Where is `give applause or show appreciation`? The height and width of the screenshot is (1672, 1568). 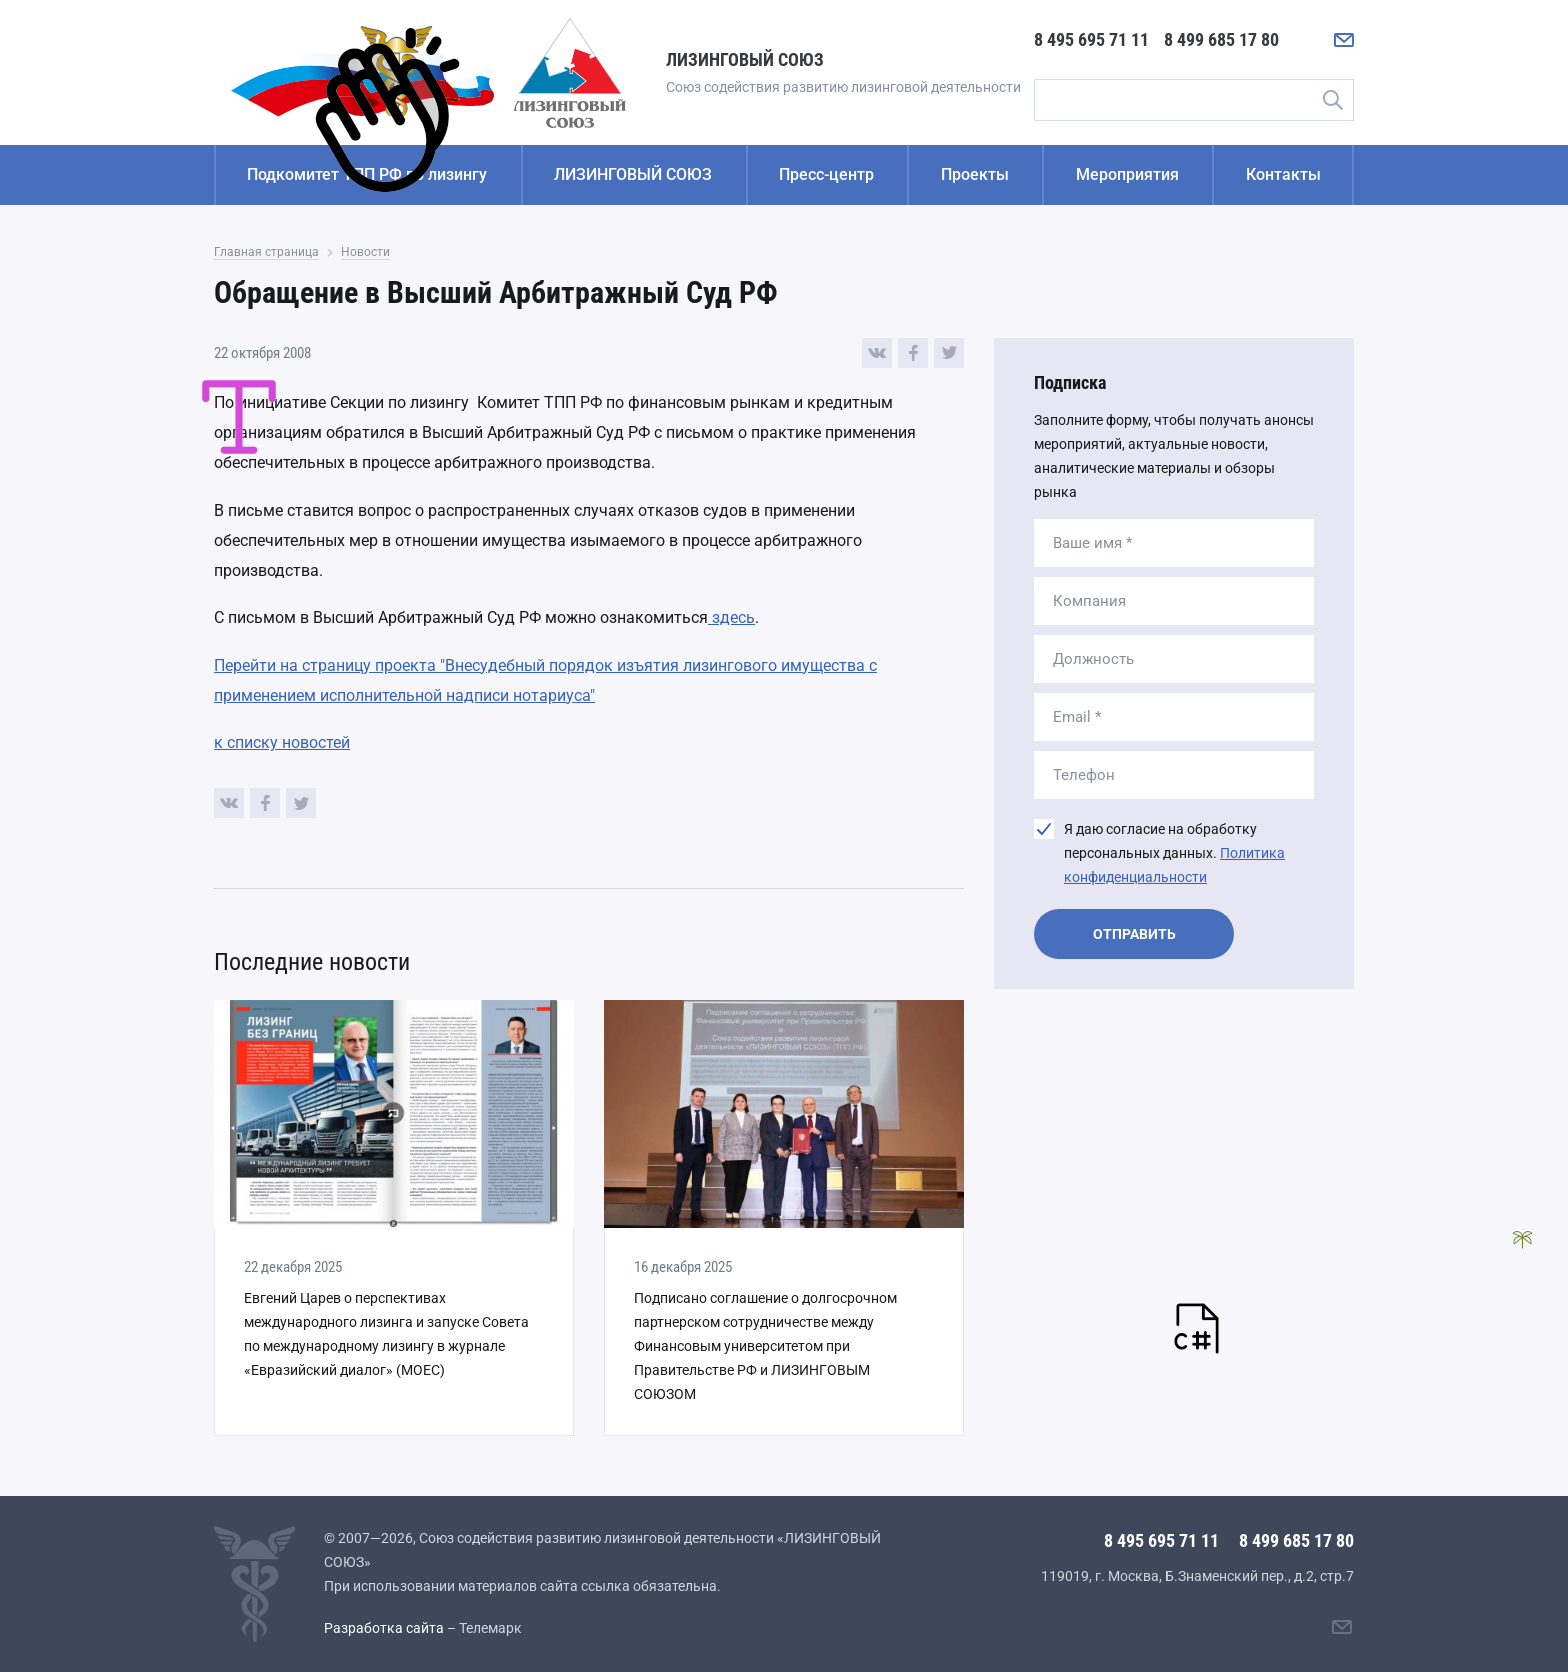 give applause or show appreciation is located at coordinates (385, 110).